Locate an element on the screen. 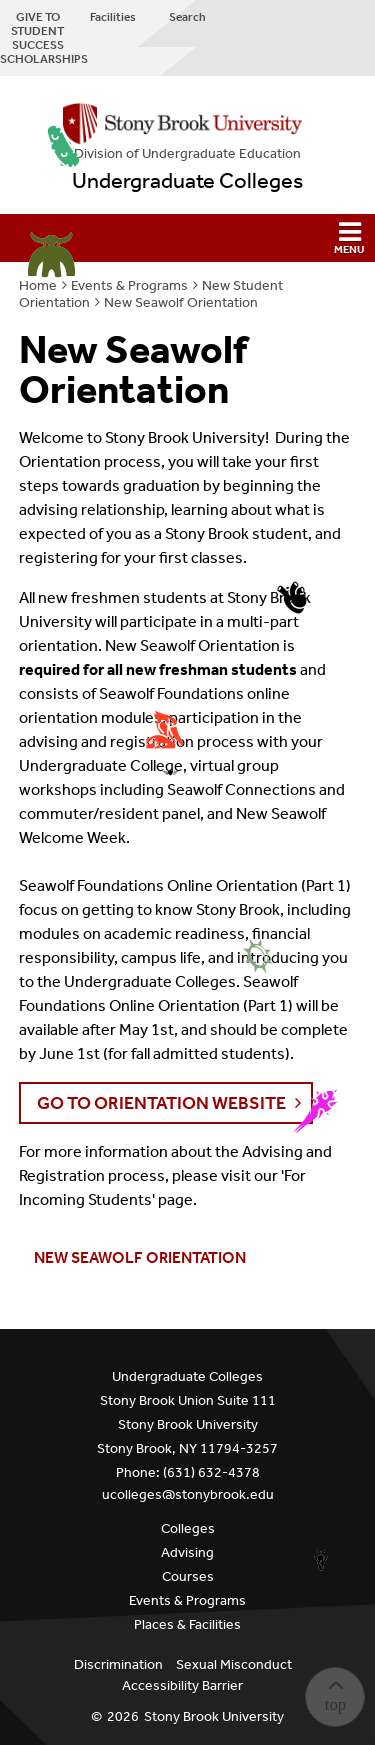 This screenshot has width=375, height=1745. cobra character or enemy type in a game is located at coordinates (321, 1560).